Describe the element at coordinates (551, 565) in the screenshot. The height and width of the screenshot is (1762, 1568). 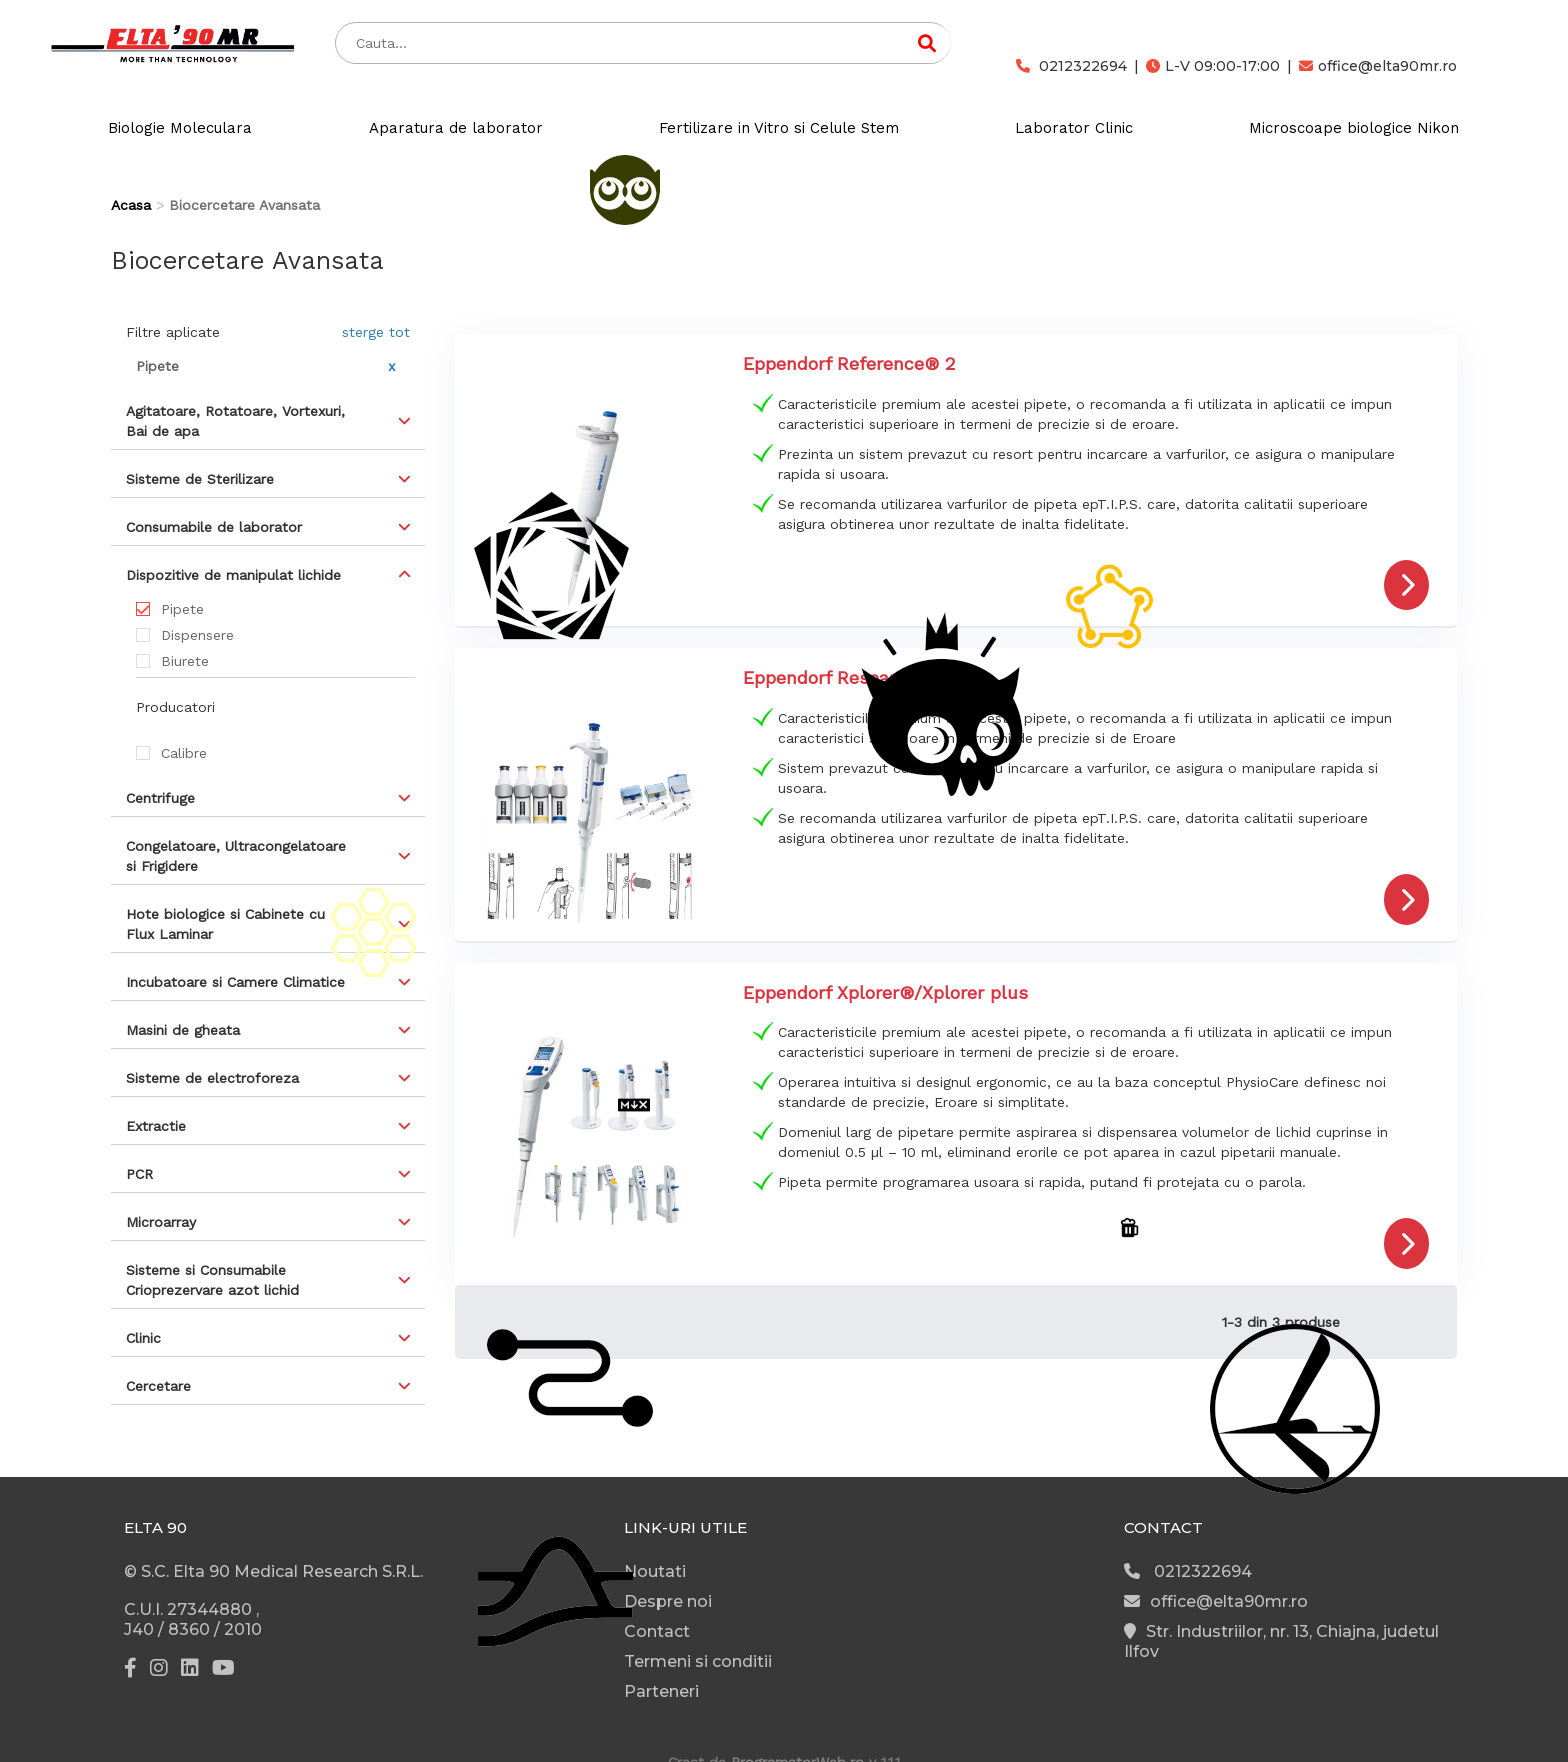
I see `PySyft library or framework logo` at that location.